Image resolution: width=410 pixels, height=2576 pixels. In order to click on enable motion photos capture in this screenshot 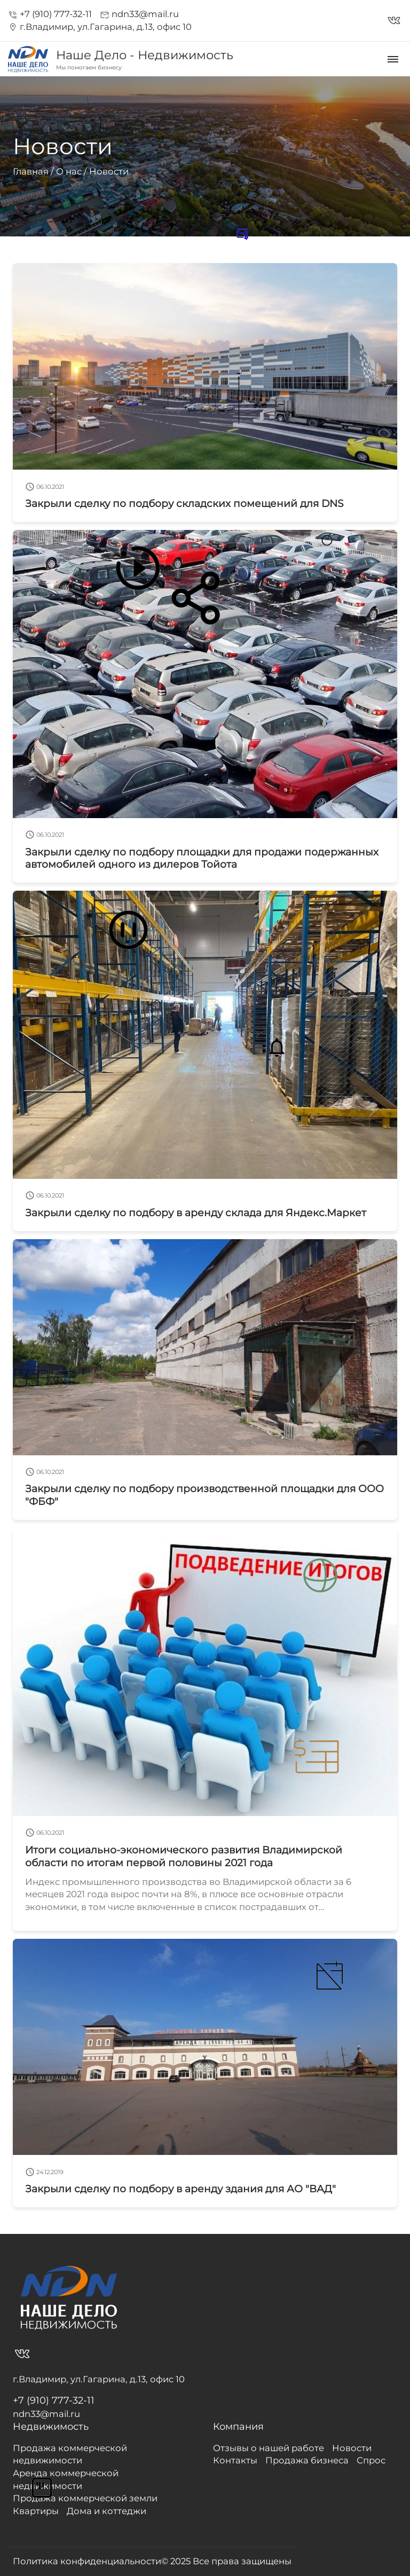, I will do `click(138, 568)`.